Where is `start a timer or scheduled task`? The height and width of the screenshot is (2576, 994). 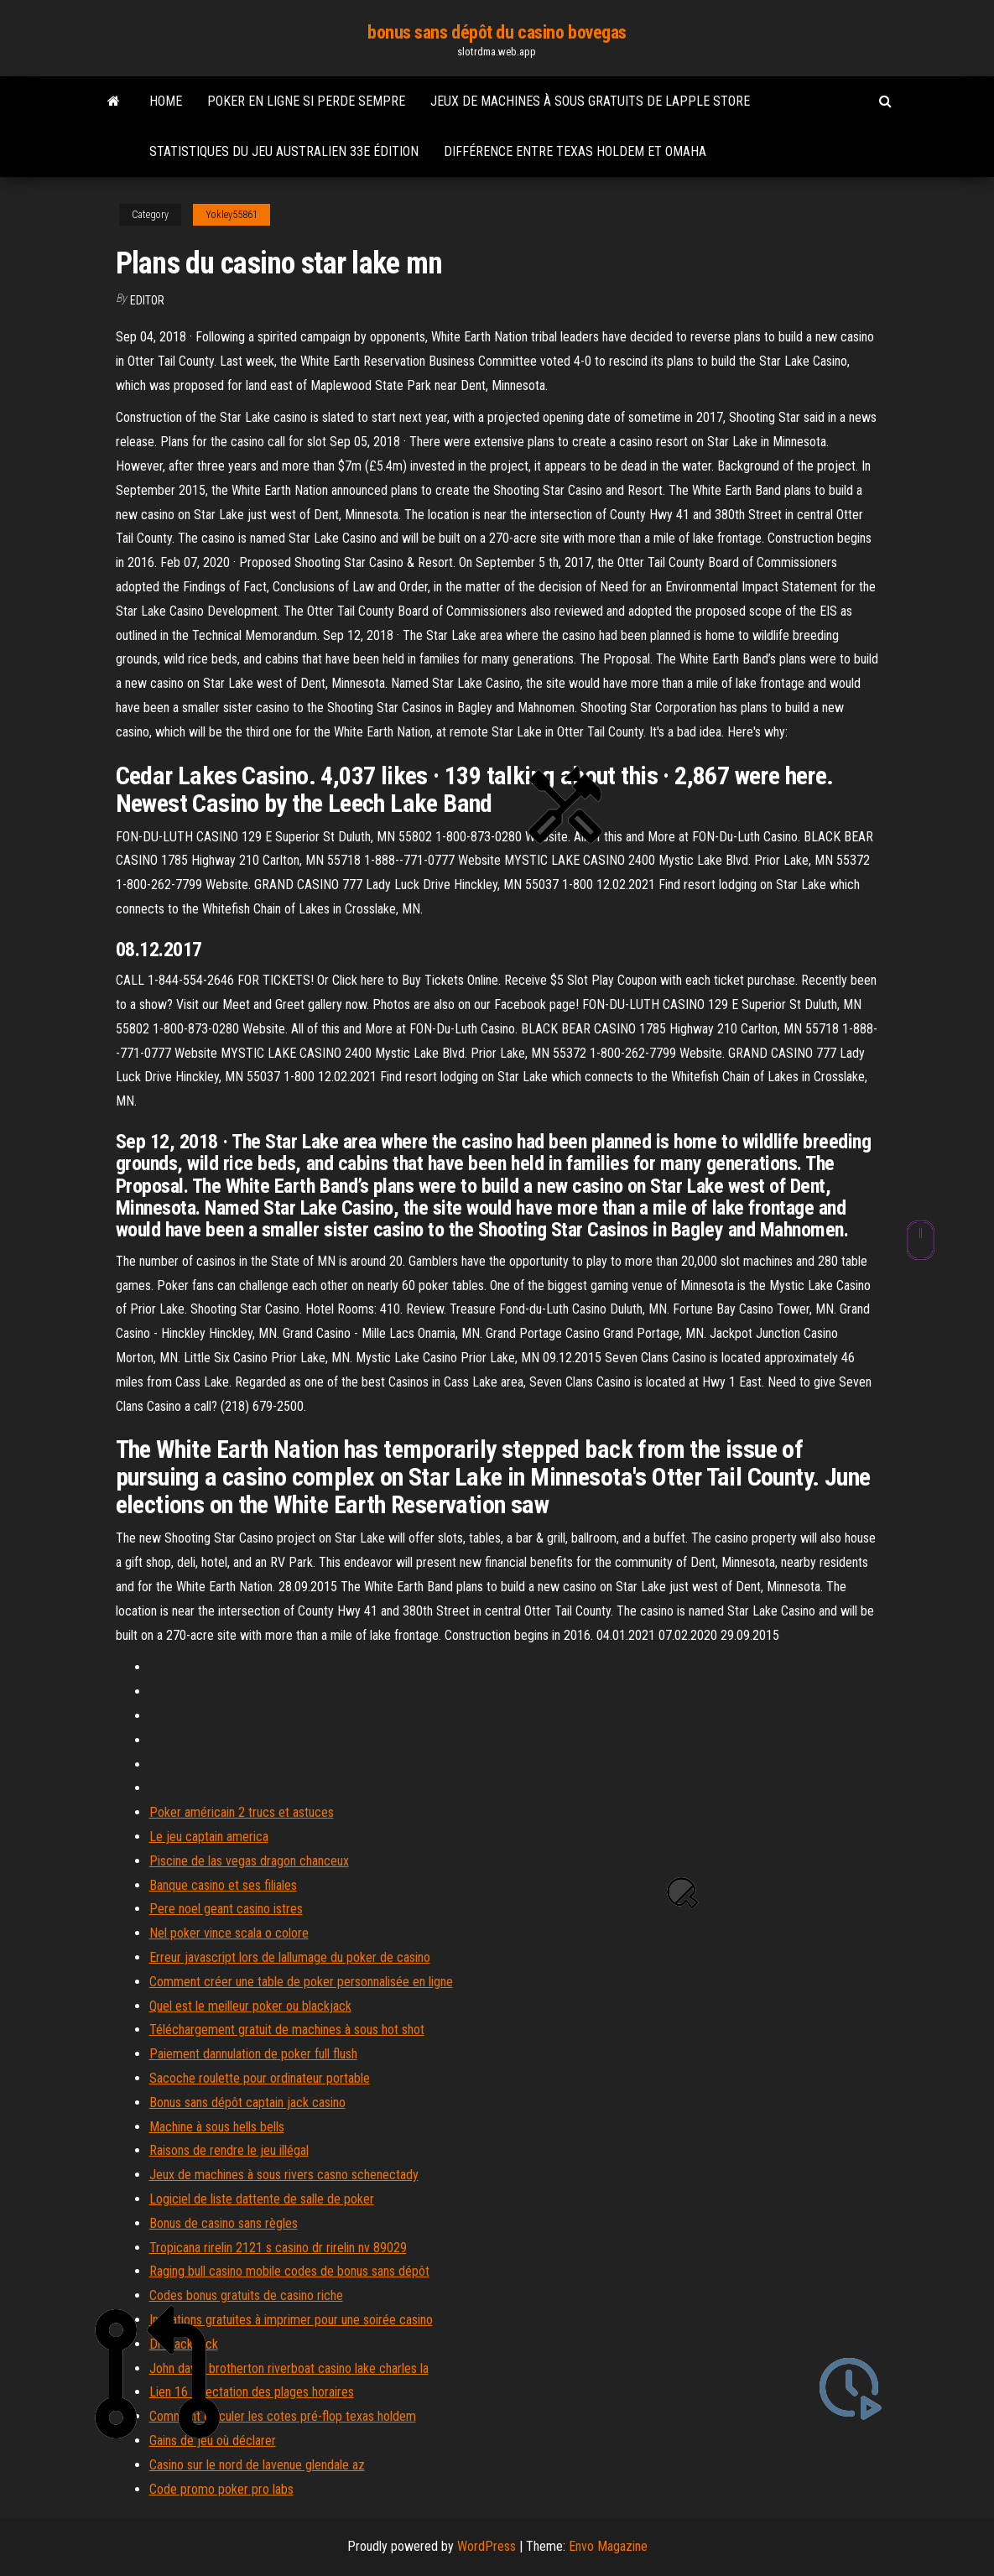 start a timer or scheduled task is located at coordinates (849, 2387).